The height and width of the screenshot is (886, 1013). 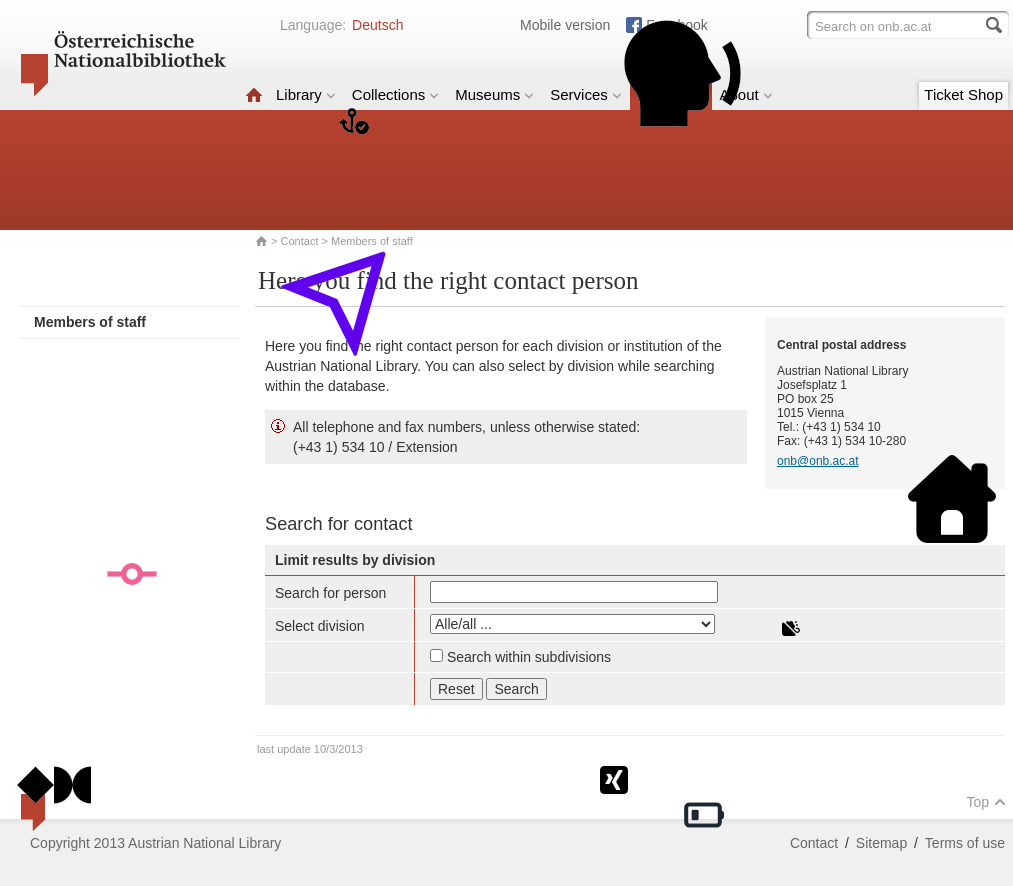 What do you see at coordinates (54, 785) in the screenshot?
I see `innosoft company logo` at bounding box center [54, 785].